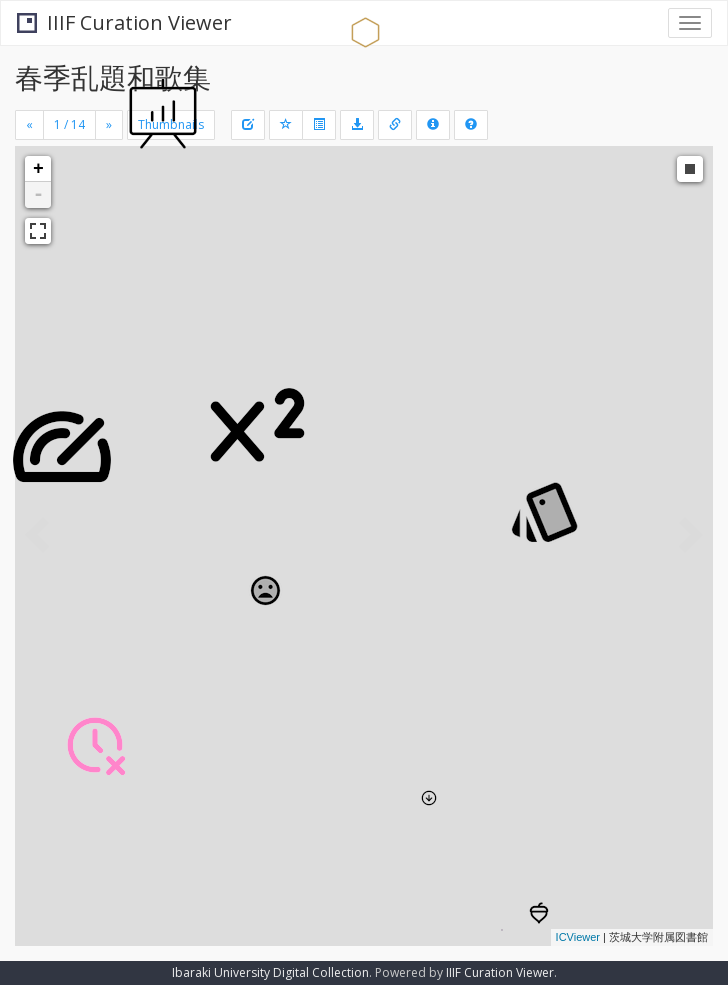 The image size is (728, 985). Describe the element at coordinates (265, 590) in the screenshot. I see `indicate a negative reaction or dislike` at that location.